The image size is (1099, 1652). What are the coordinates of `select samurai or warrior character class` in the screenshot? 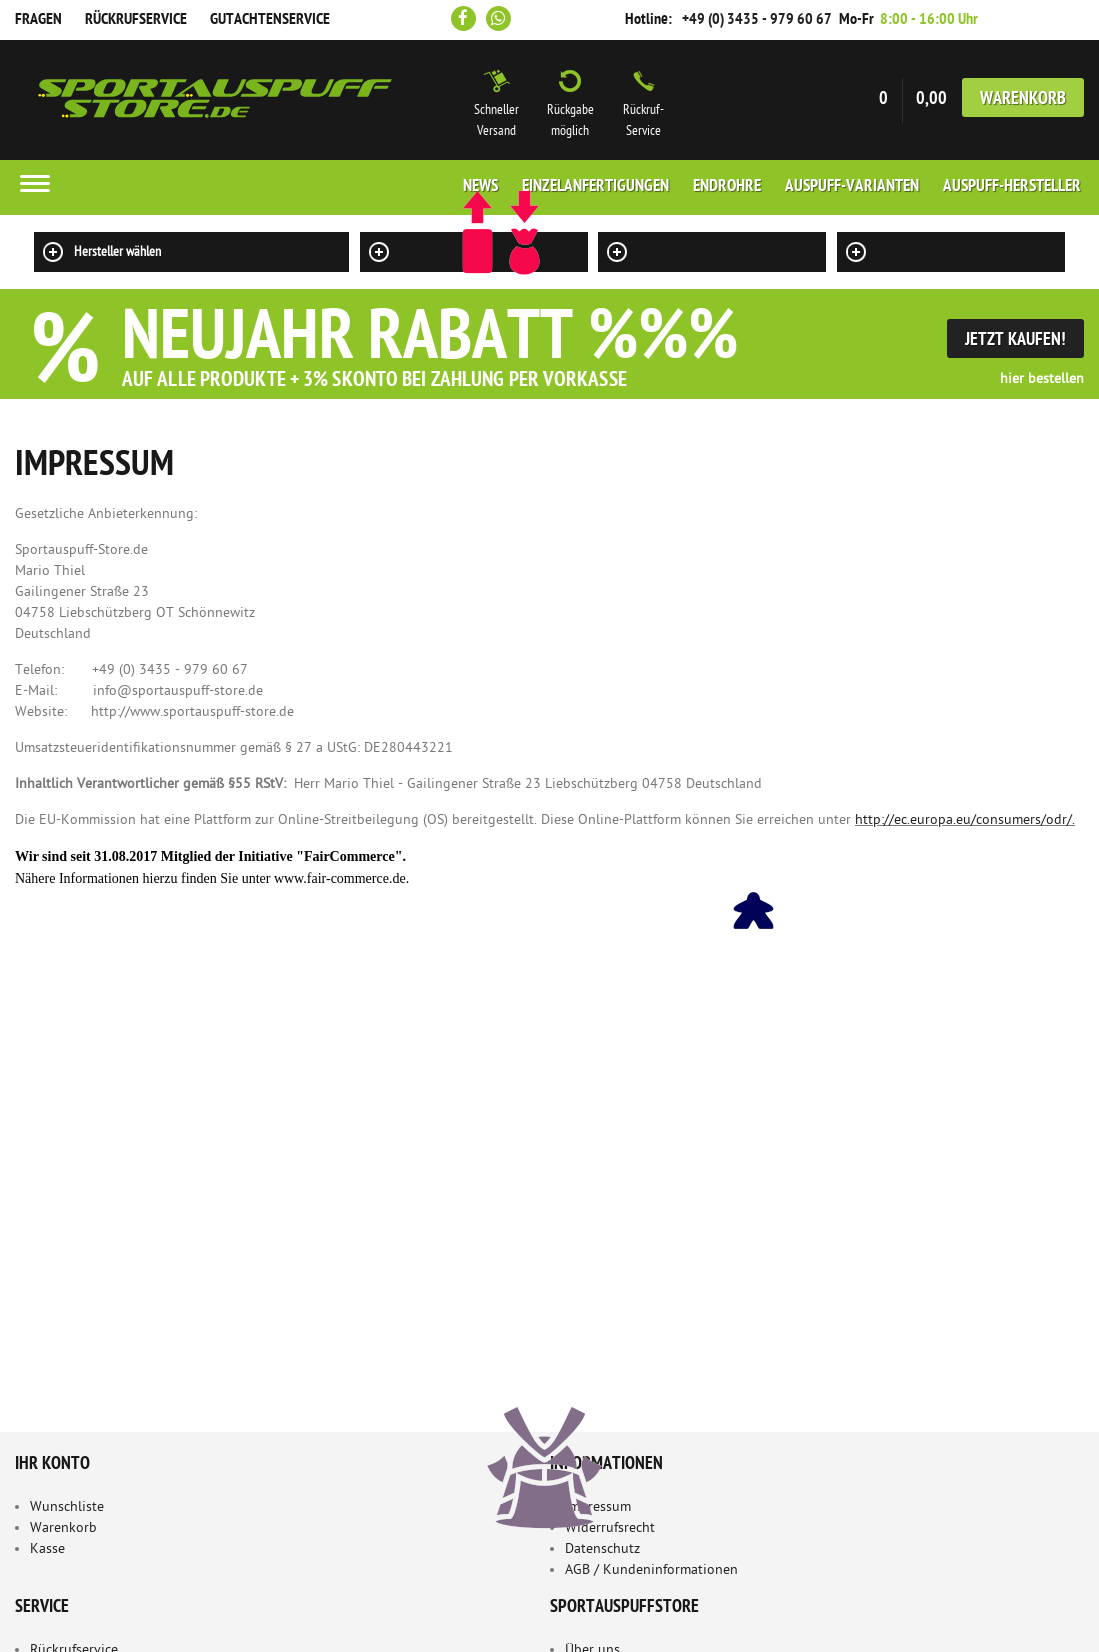 It's located at (544, 1467).